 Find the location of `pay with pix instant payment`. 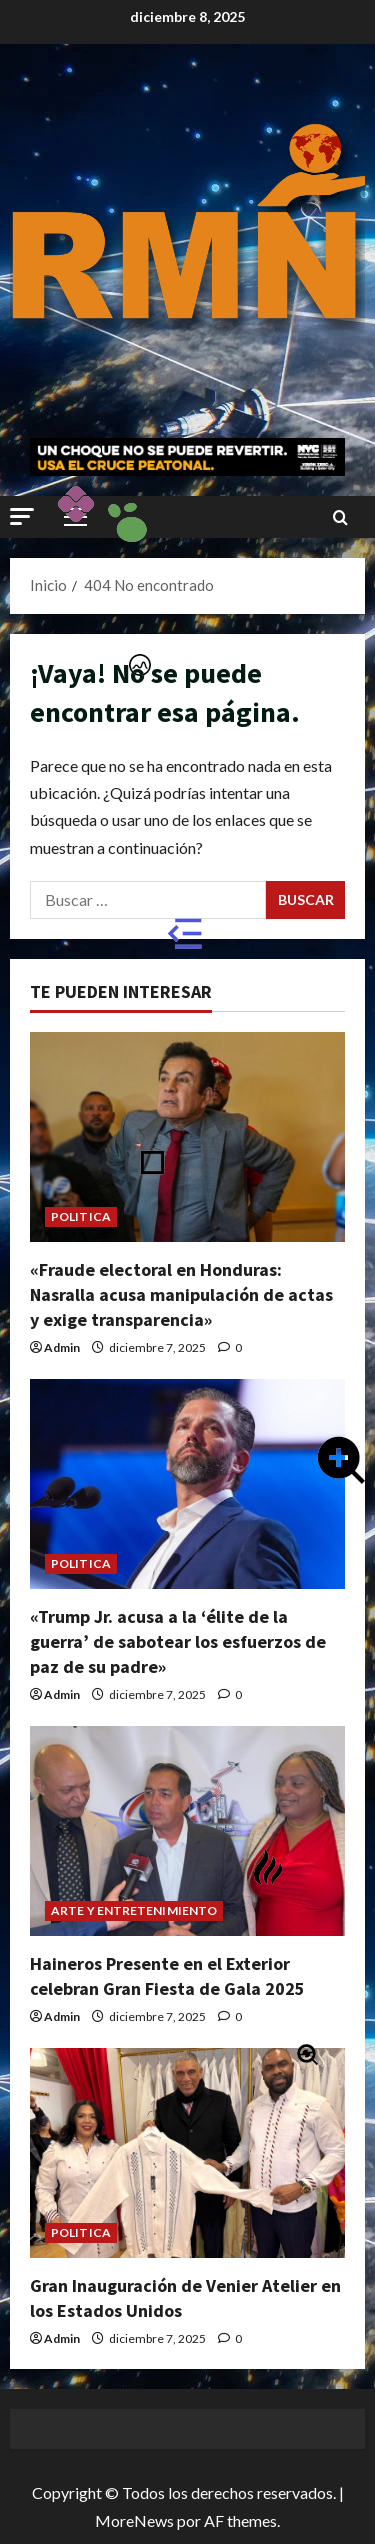

pay with pix instant payment is located at coordinates (76, 504).